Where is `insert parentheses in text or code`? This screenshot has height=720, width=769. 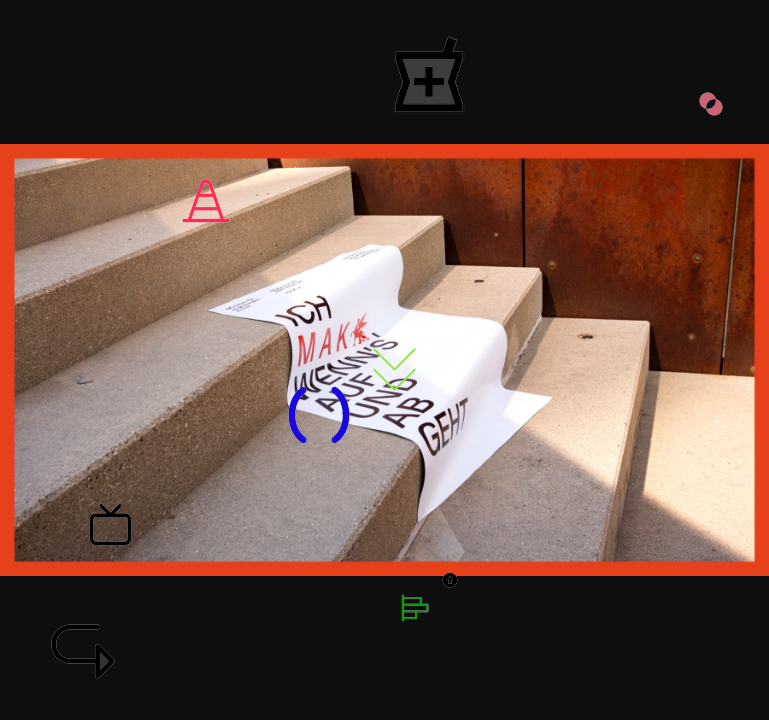
insert parentheses in text or code is located at coordinates (319, 415).